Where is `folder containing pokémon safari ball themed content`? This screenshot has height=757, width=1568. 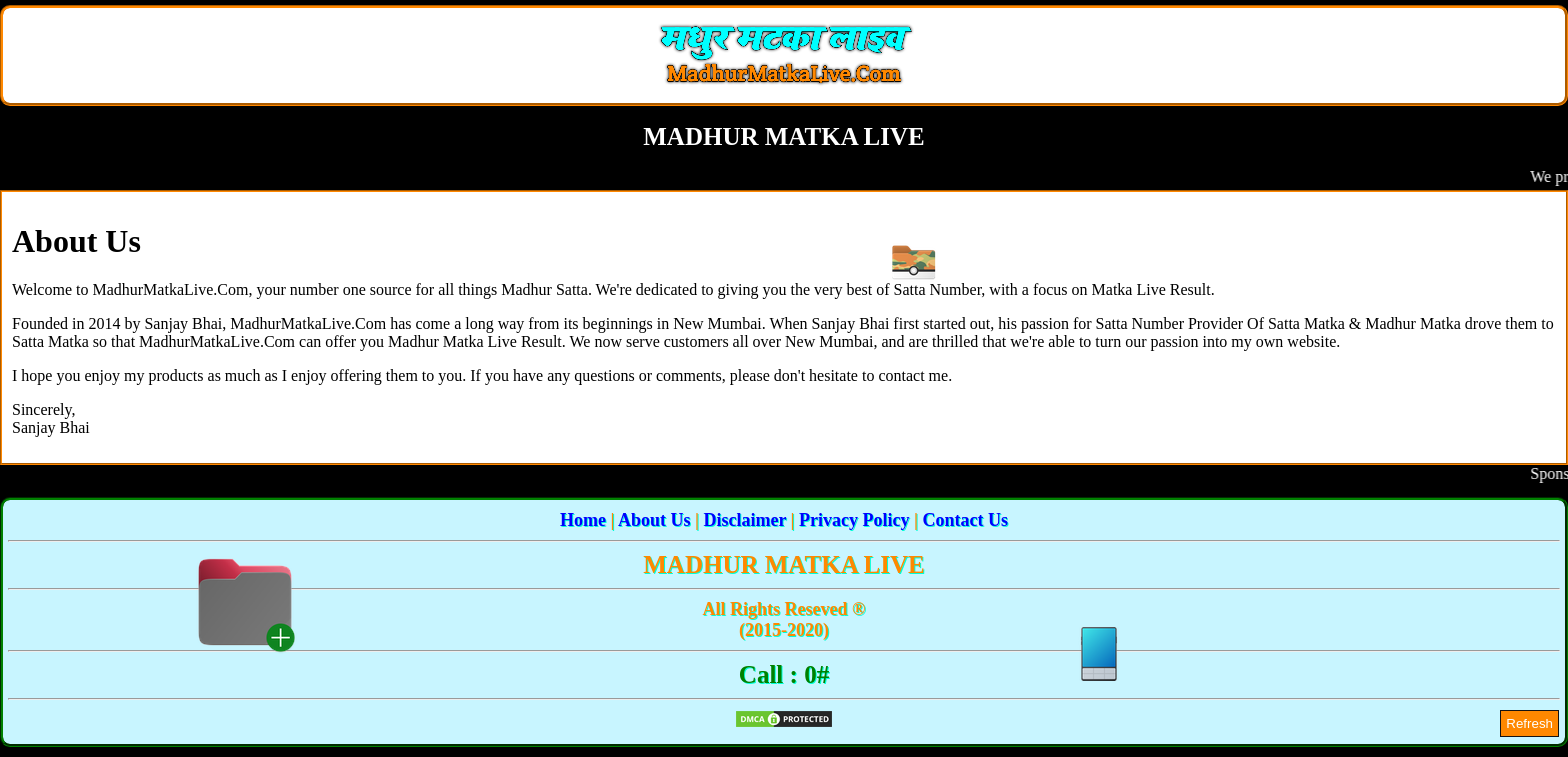 folder containing pokémon safari ball themed content is located at coordinates (913, 263).